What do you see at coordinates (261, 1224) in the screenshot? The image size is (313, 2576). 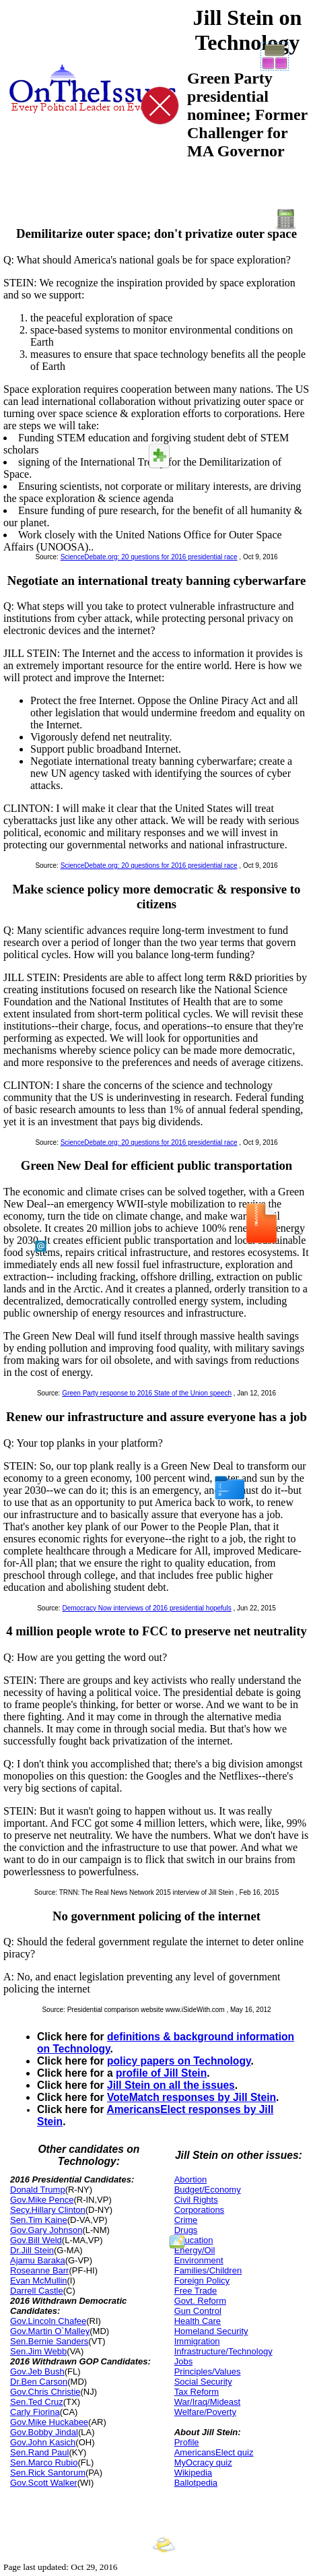 I see `a compressed tzo archive file` at bounding box center [261, 1224].